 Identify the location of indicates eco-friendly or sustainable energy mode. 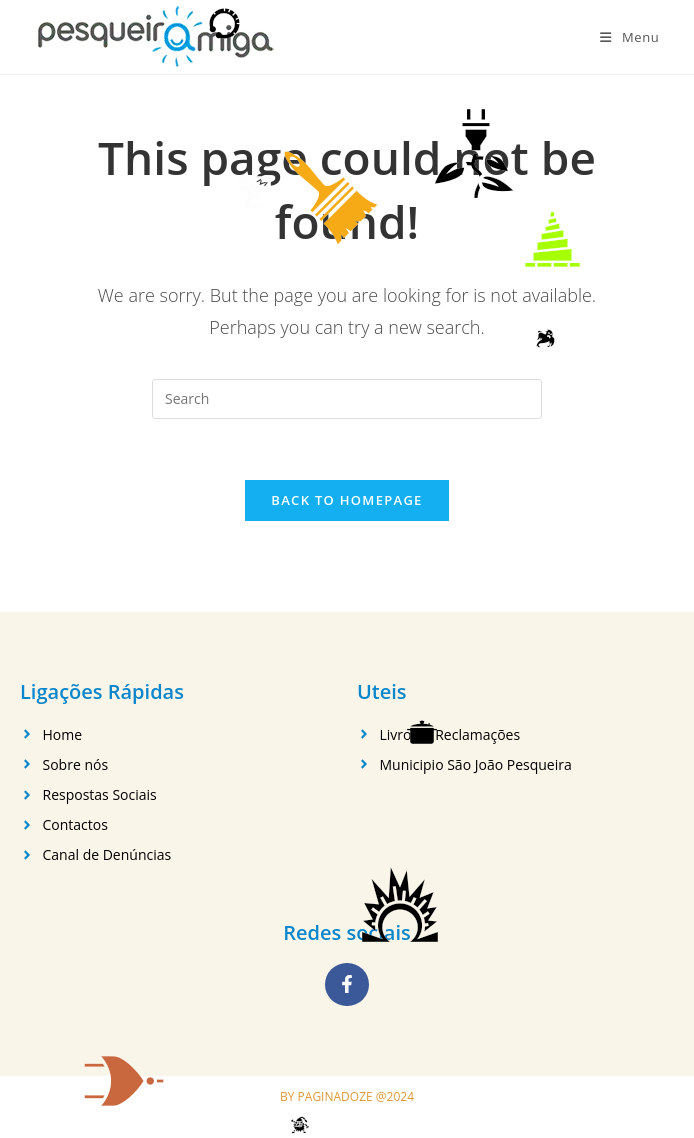
(476, 152).